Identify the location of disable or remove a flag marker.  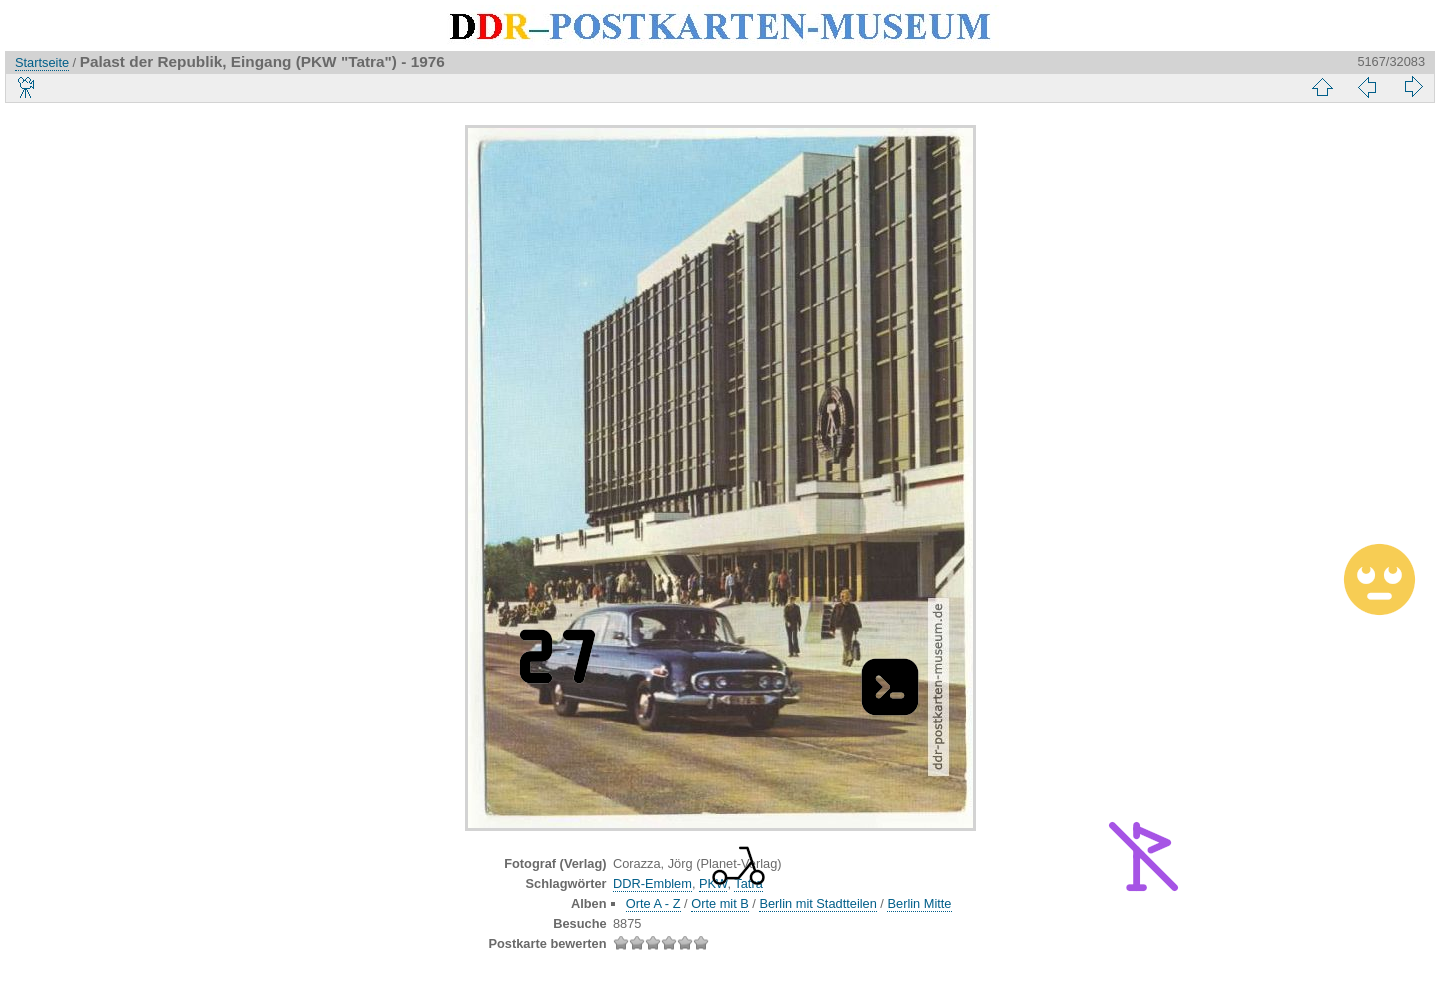
(1143, 856).